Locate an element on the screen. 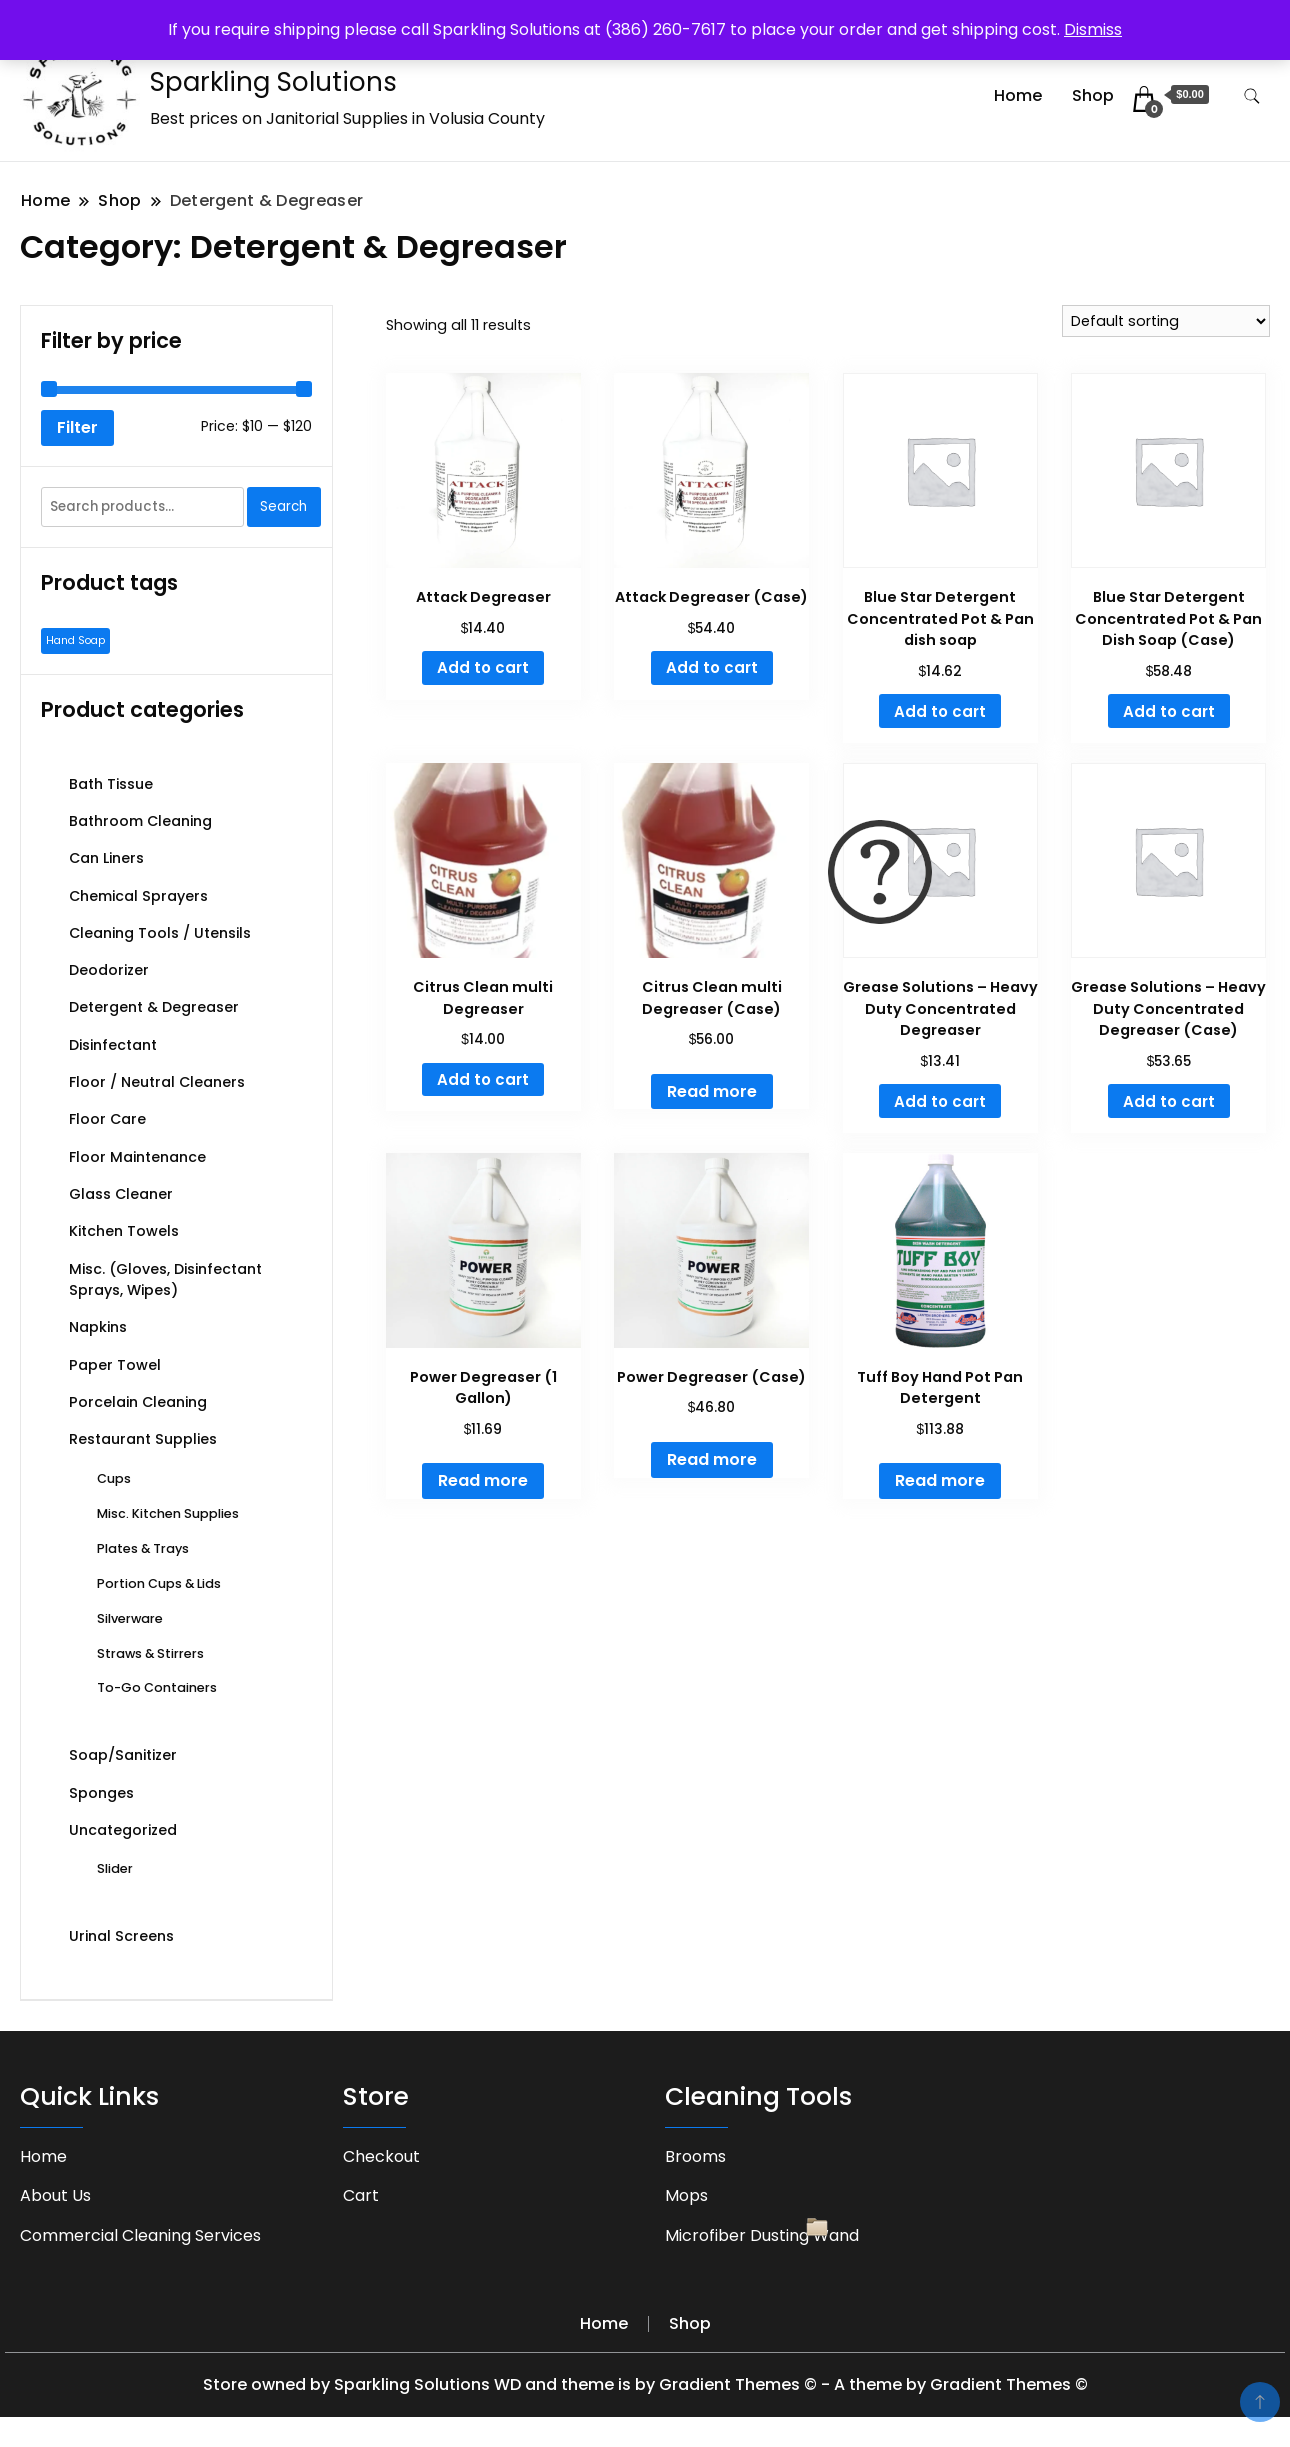 The image size is (1290, 2447). open folder to view files is located at coordinates (817, 2228).